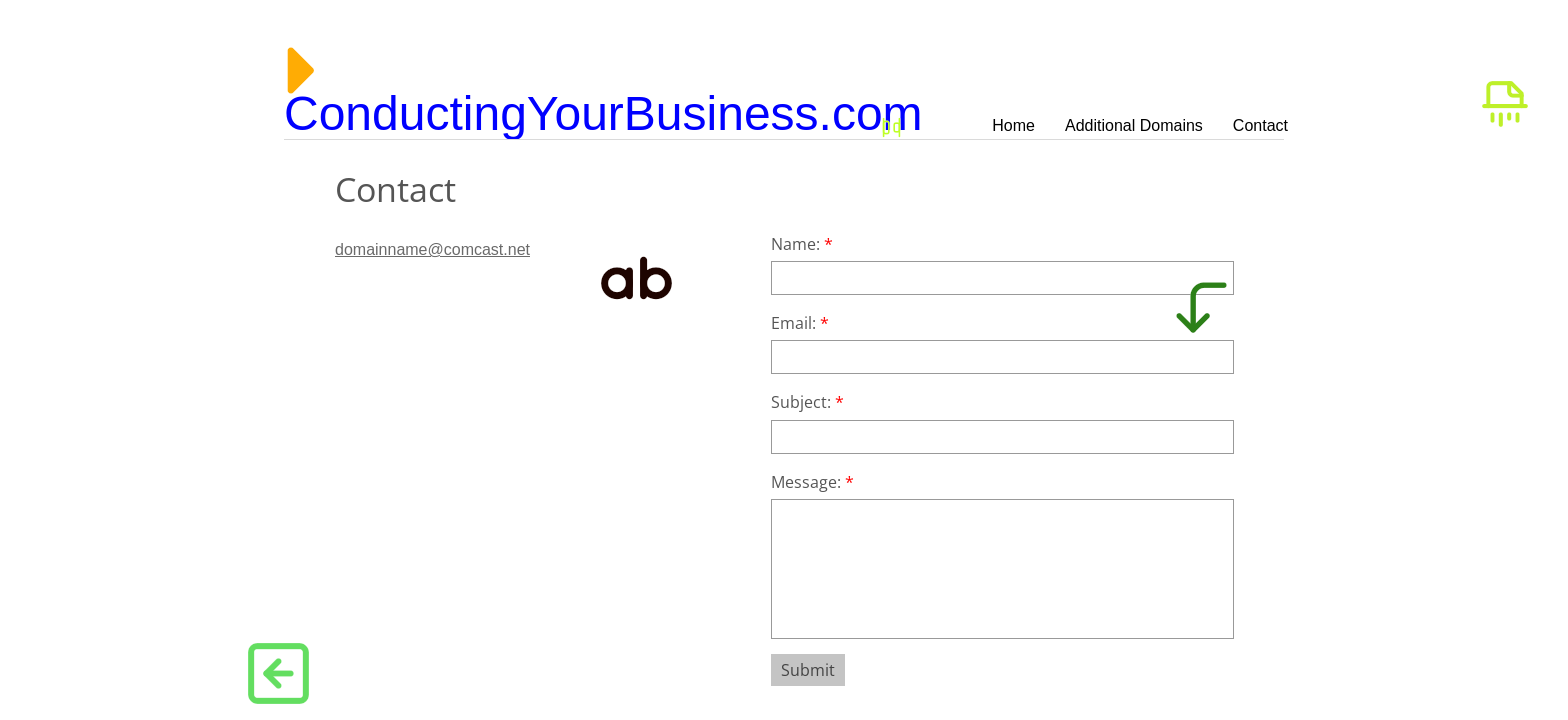 The width and height of the screenshot is (1568, 720). Describe the element at coordinates (1201, 307) in the screenshot. I see `go back and down in navigation` at that location.